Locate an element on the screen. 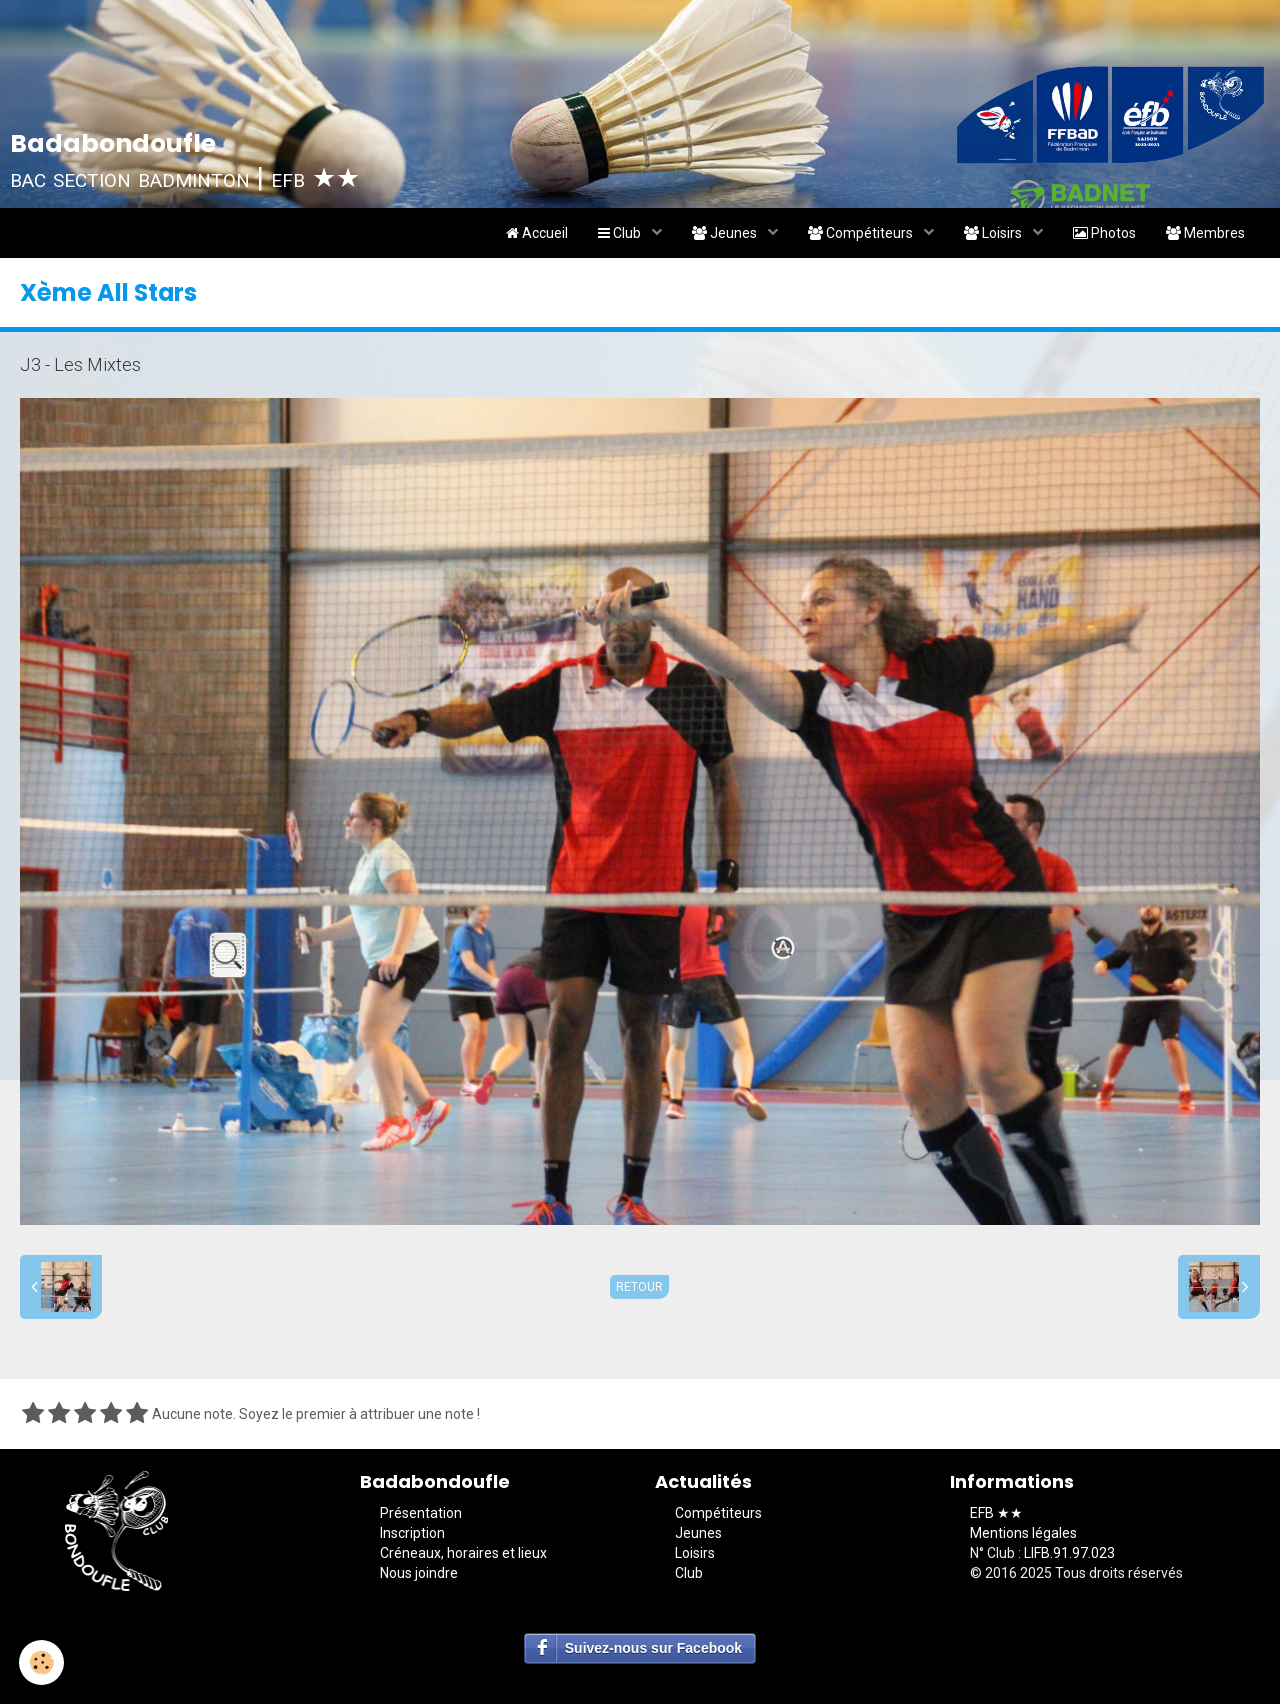 This screenshot has height=1704, width=1280. open the system logs application is located at coordinates (228, 955).